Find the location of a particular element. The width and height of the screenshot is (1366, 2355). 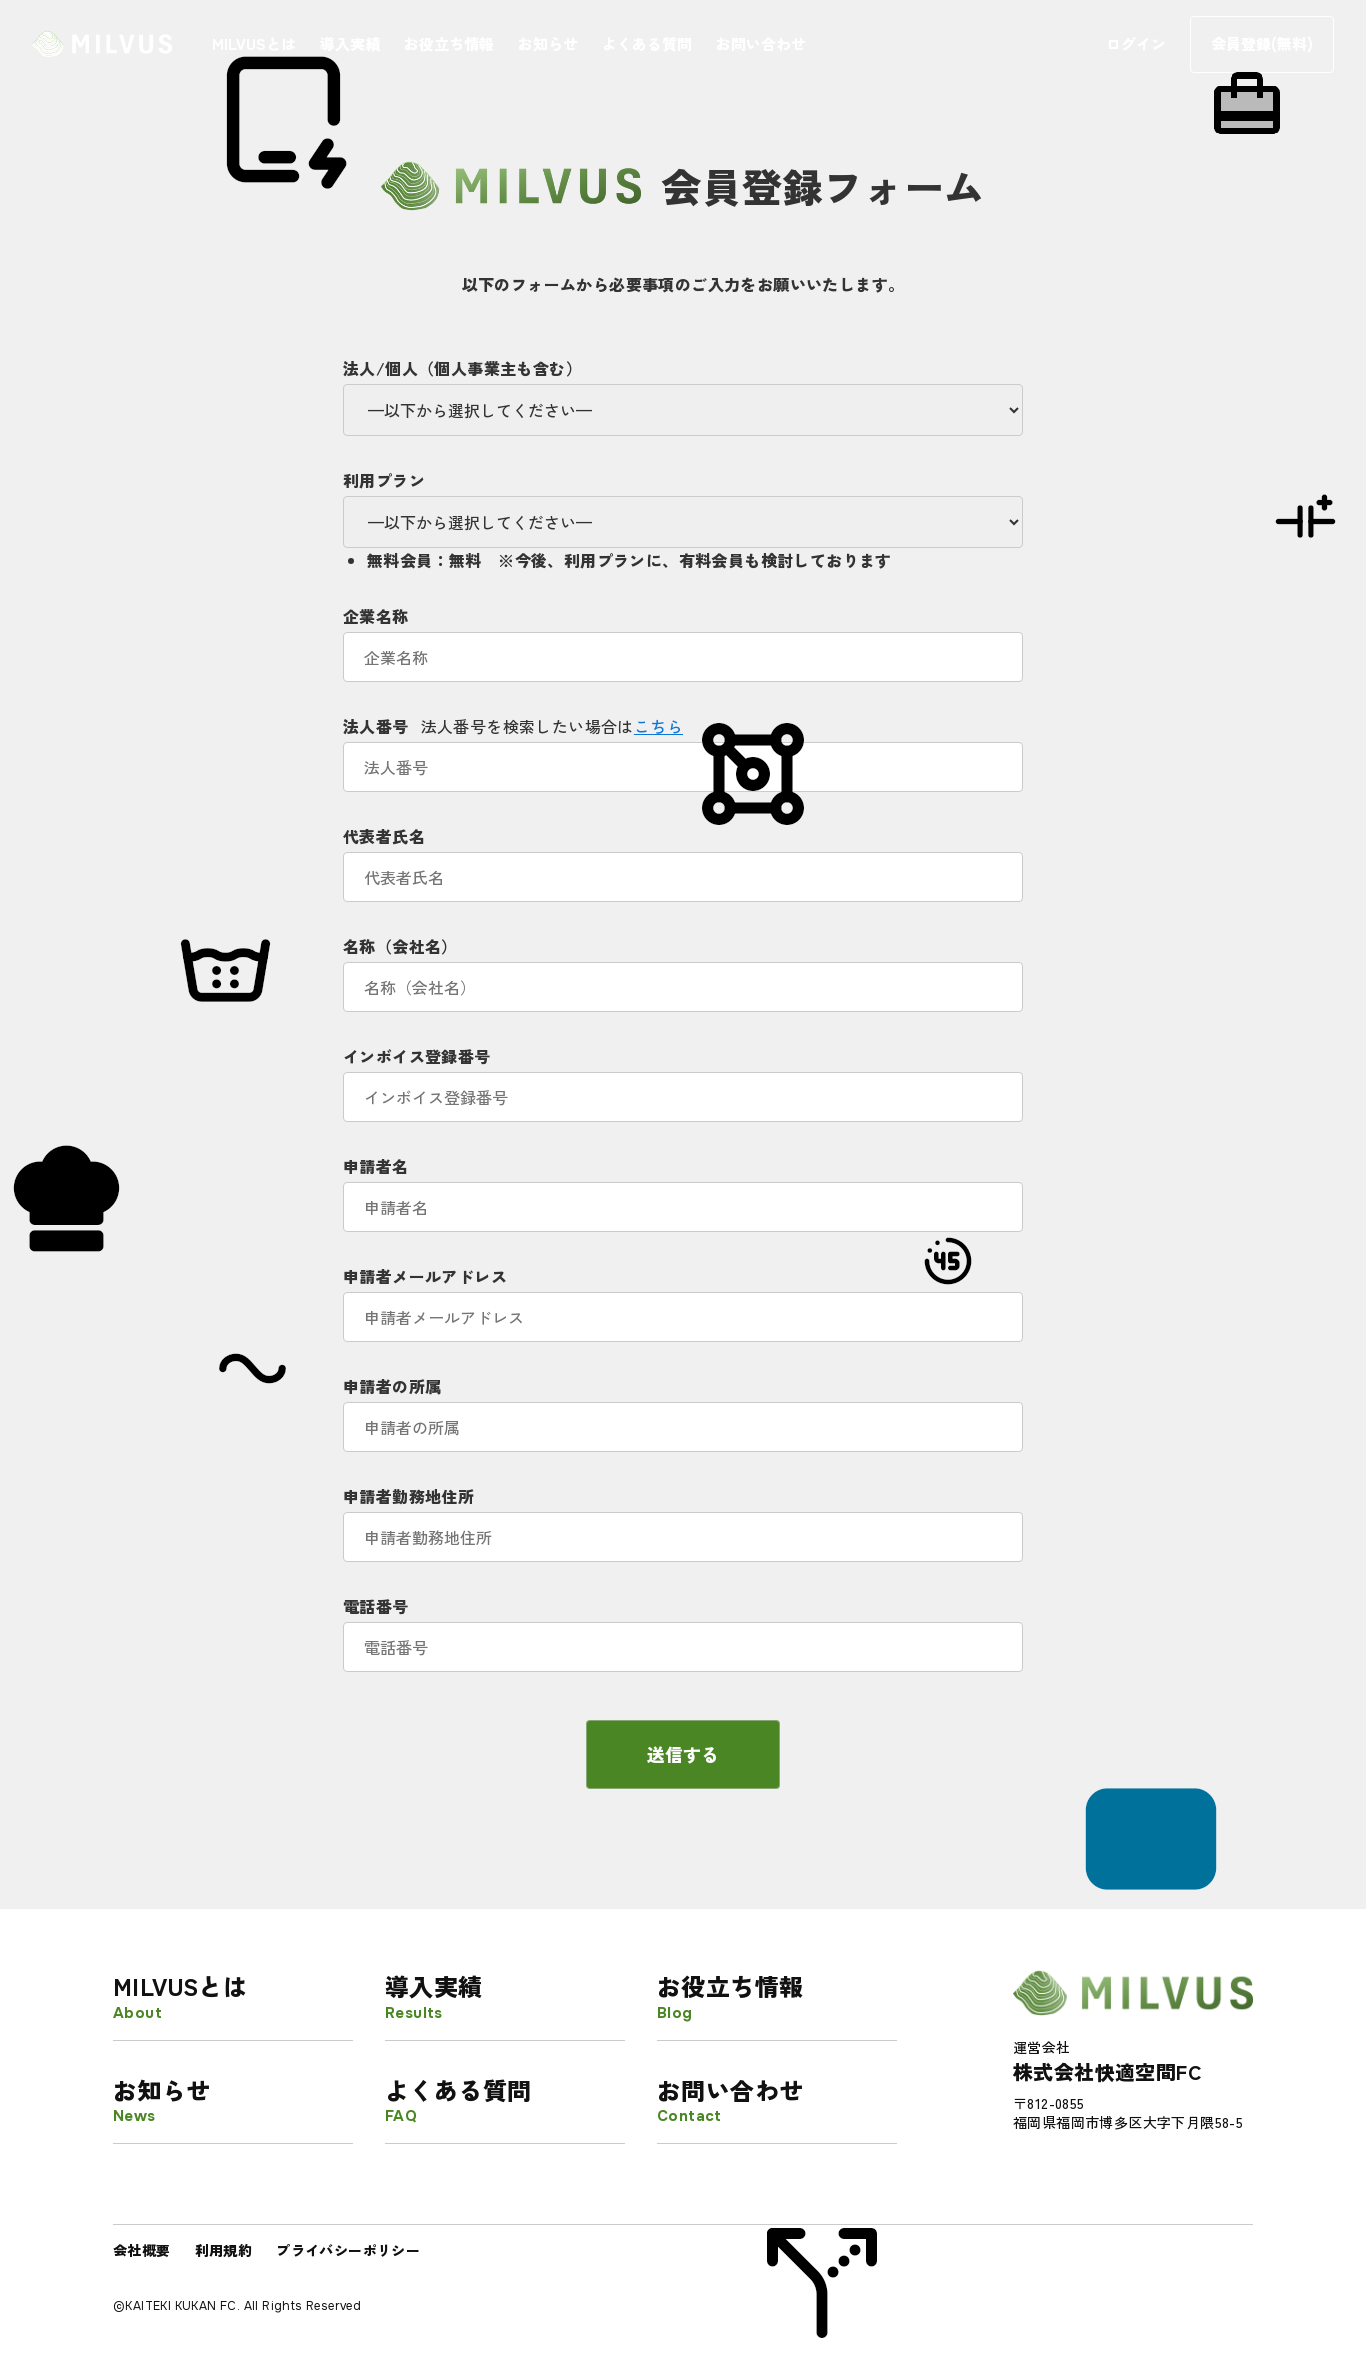

wash at medium-high temperature setting is located at coordinates (225, 970).